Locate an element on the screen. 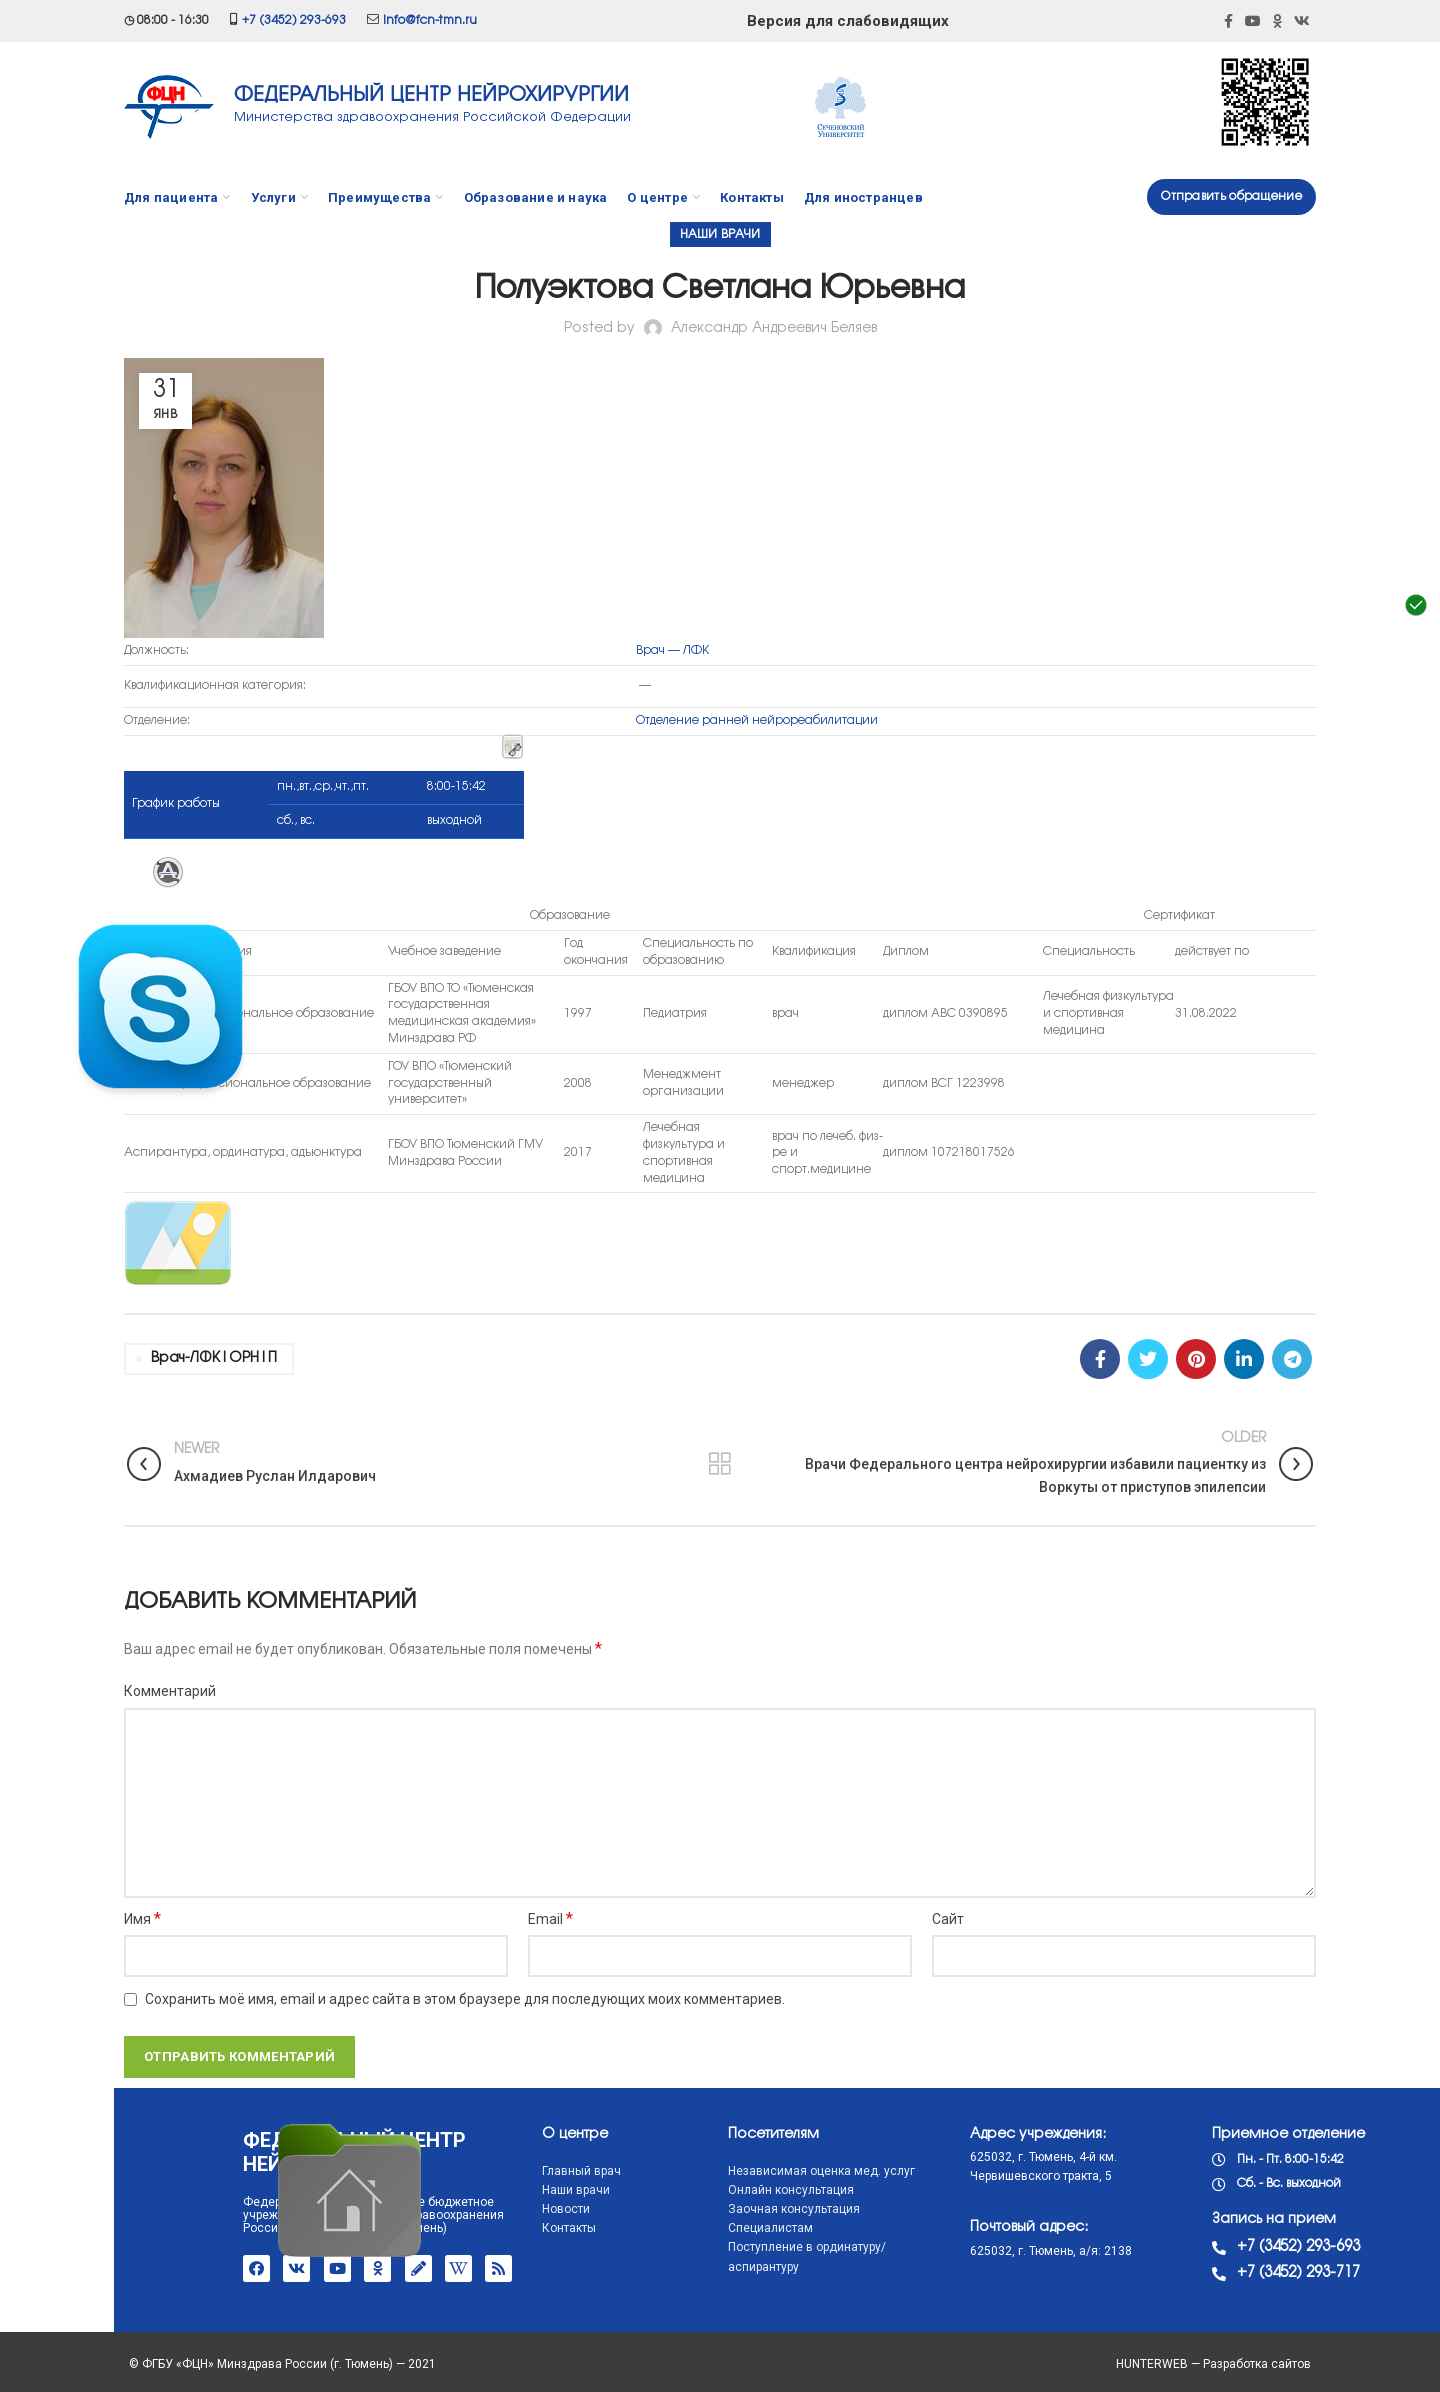 Image resolution: width=1440 pixels, height=2392 pixels. indicates file has been successfully synced is located at coordinates (1416, 605).